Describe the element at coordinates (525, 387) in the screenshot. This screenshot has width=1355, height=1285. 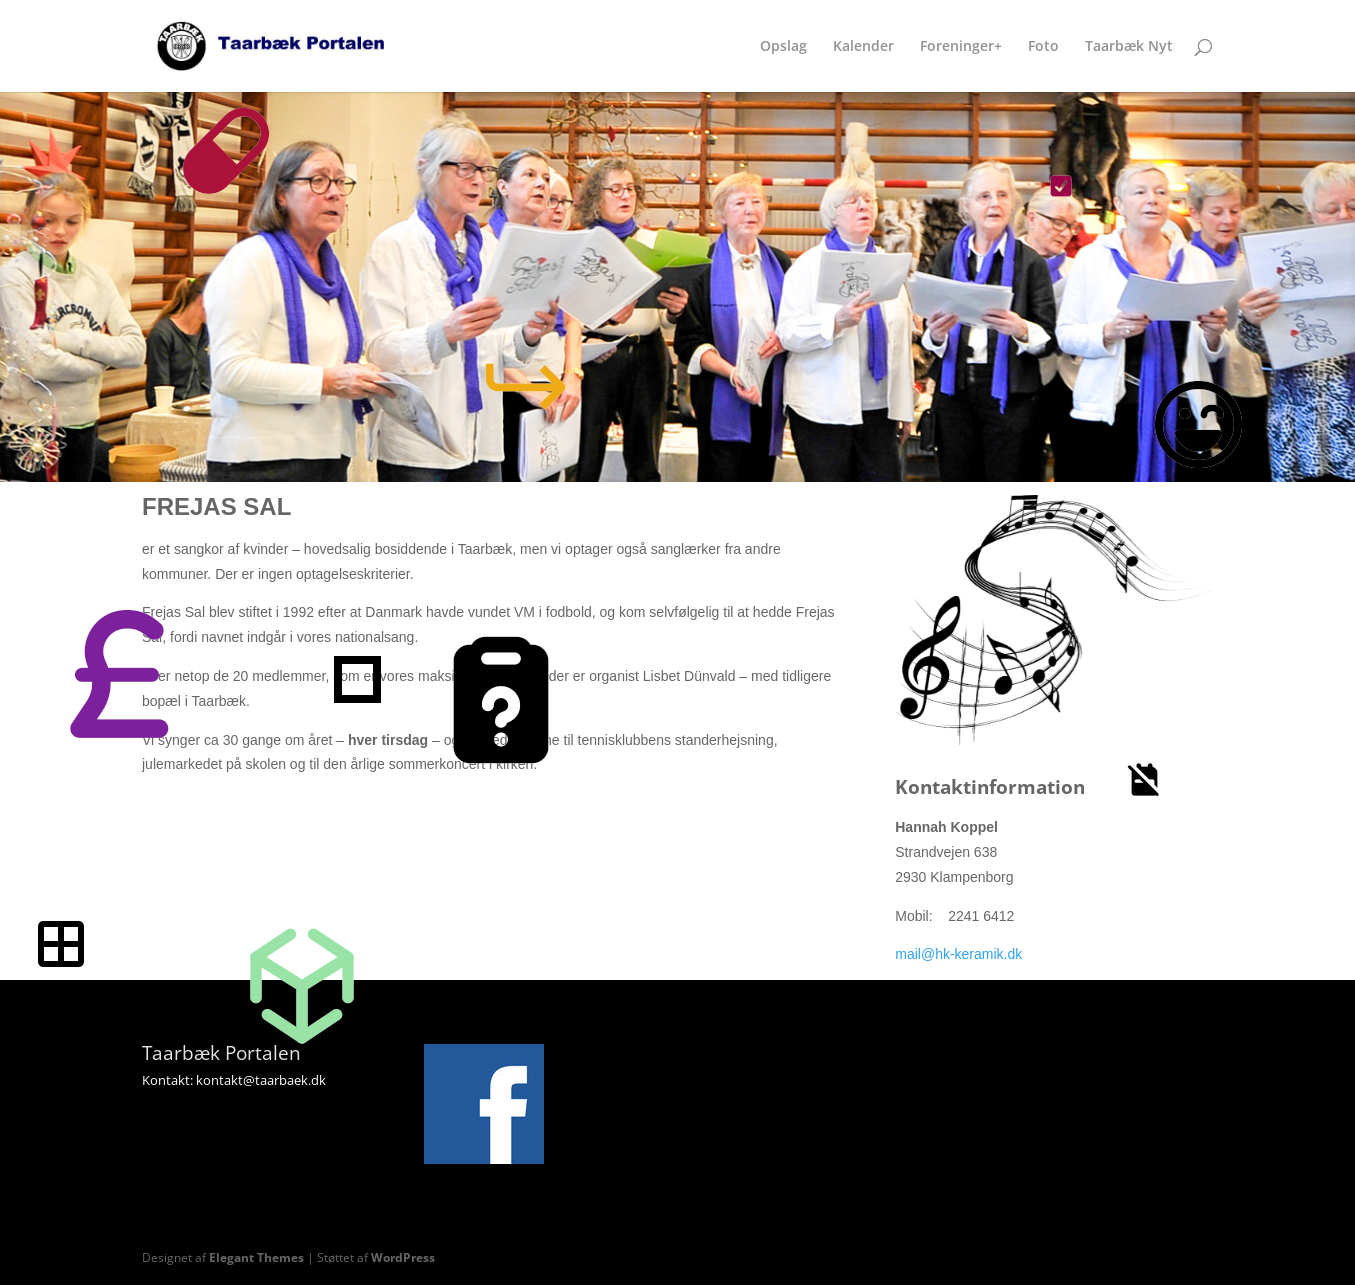
I see `indent selected text or code` at that location.